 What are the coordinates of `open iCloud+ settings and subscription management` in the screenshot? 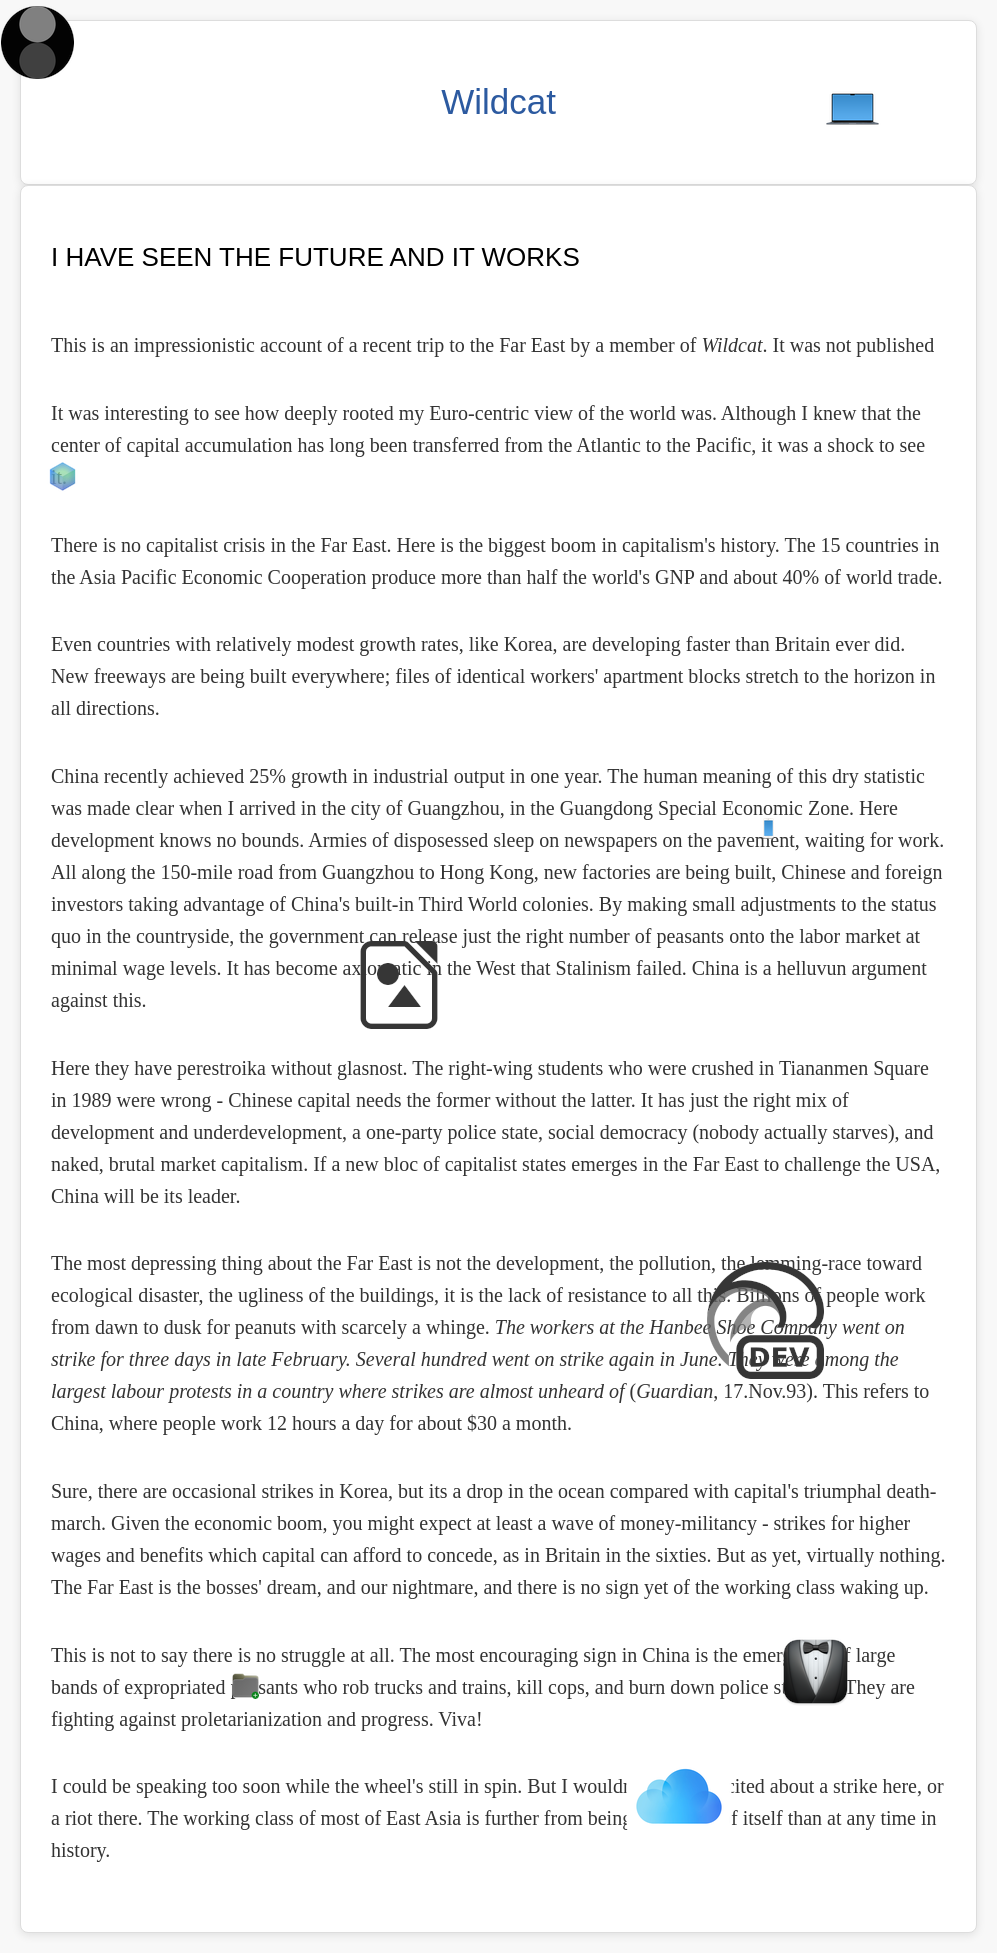 It's located at (679, 1798).